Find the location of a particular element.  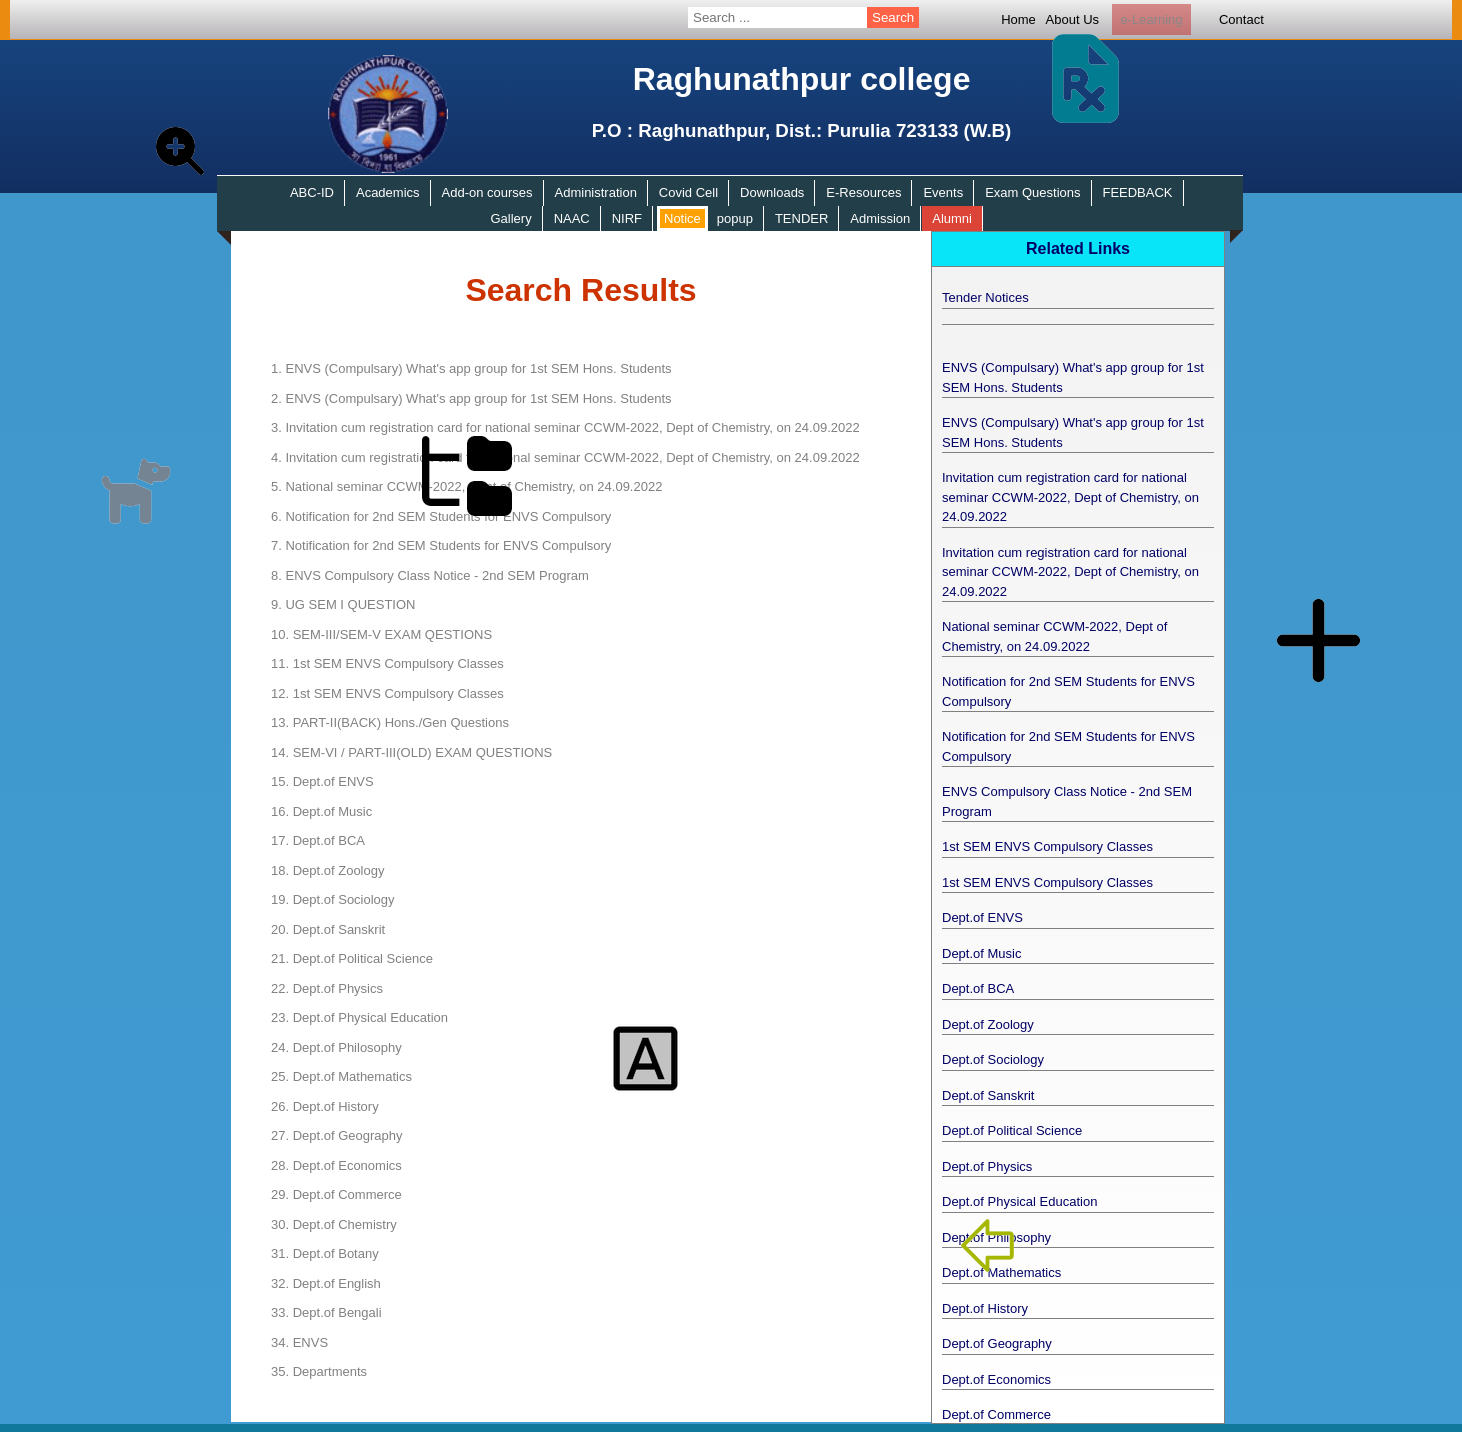

add a new item is located at coordinates (1318, 640).